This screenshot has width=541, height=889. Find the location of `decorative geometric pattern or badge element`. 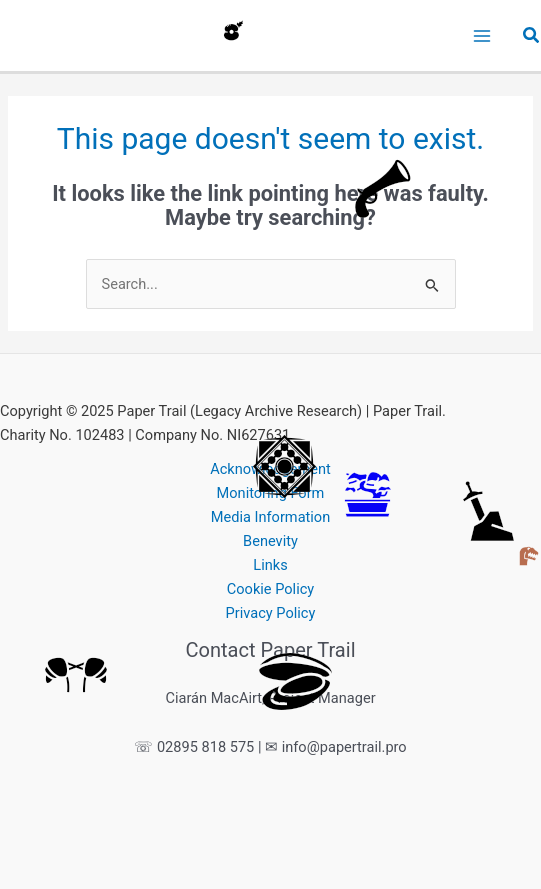

decorative geometric pattern or badge element is located at coordinates (284, 466).